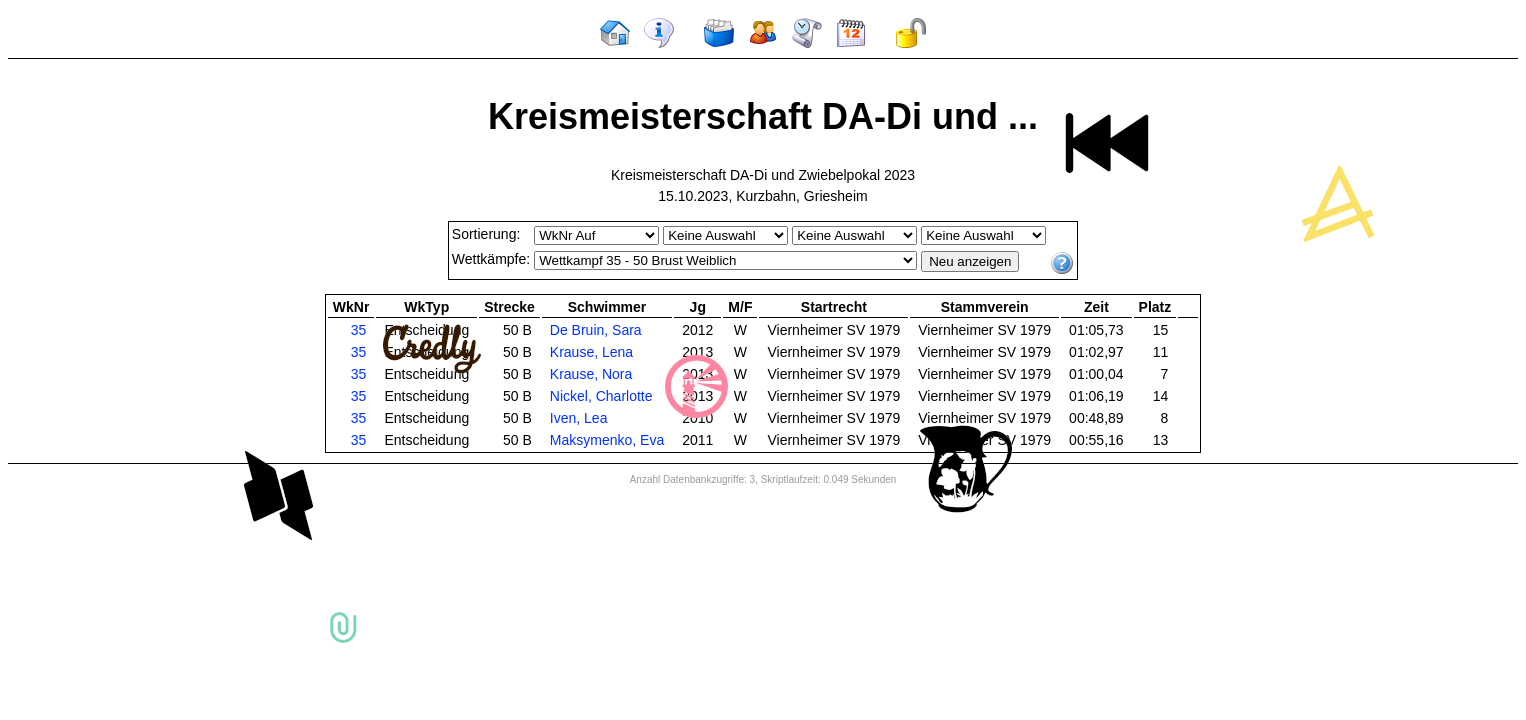  I want to click on open the Actual Budget app, so click(1338, 204).